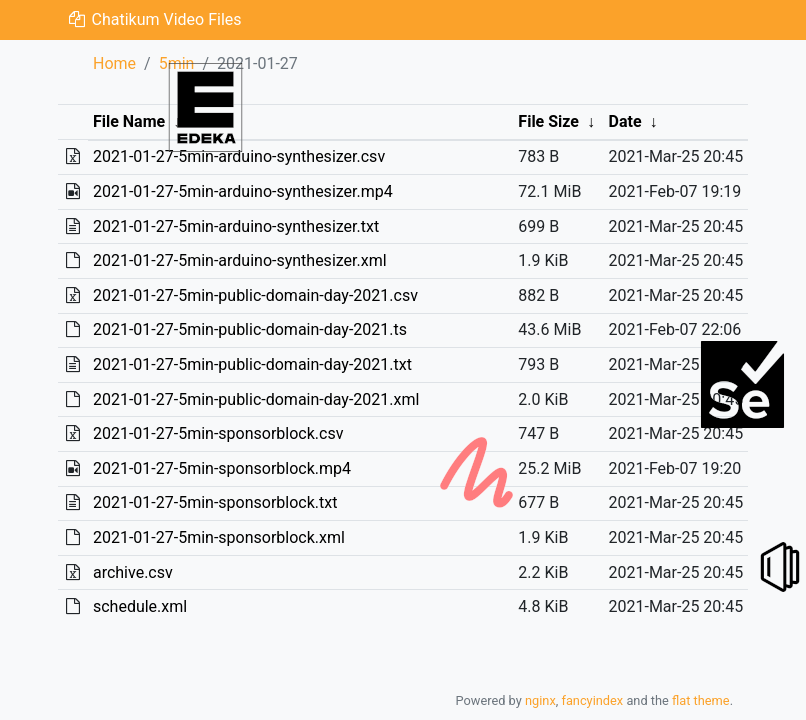  I want to click on open sketching or drawing tool, so click(476, 473).